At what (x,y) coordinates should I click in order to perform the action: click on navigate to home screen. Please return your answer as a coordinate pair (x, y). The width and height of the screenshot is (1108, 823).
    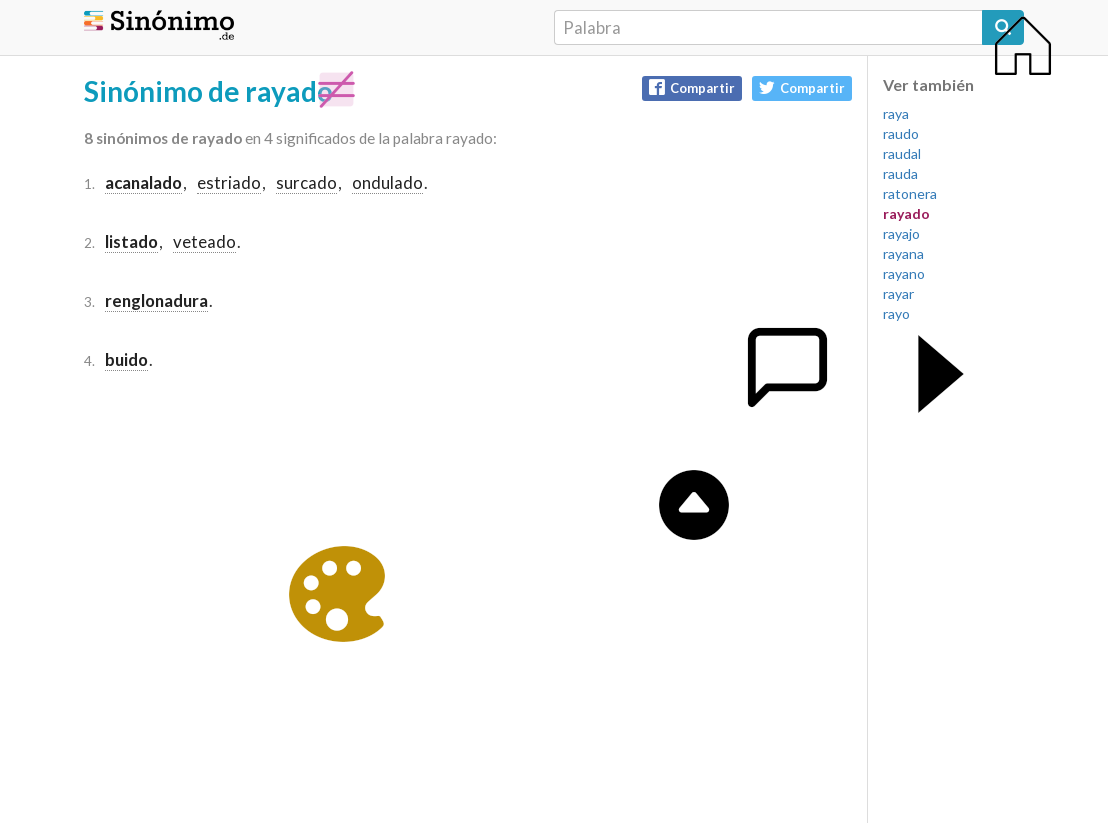
    Looking at the image, I should click on (1023, 47).